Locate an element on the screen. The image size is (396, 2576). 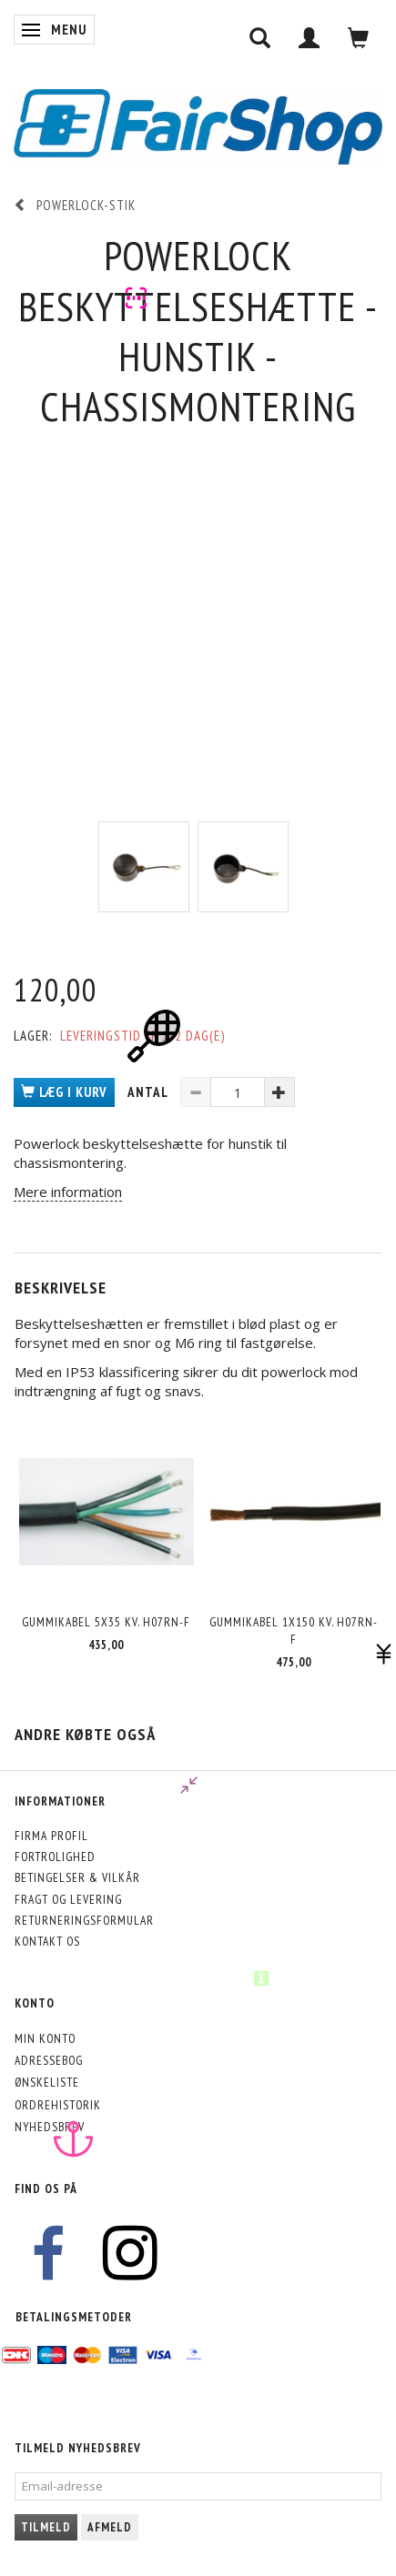
minimize or collapse the current window is located at coordinates (188, 1785).